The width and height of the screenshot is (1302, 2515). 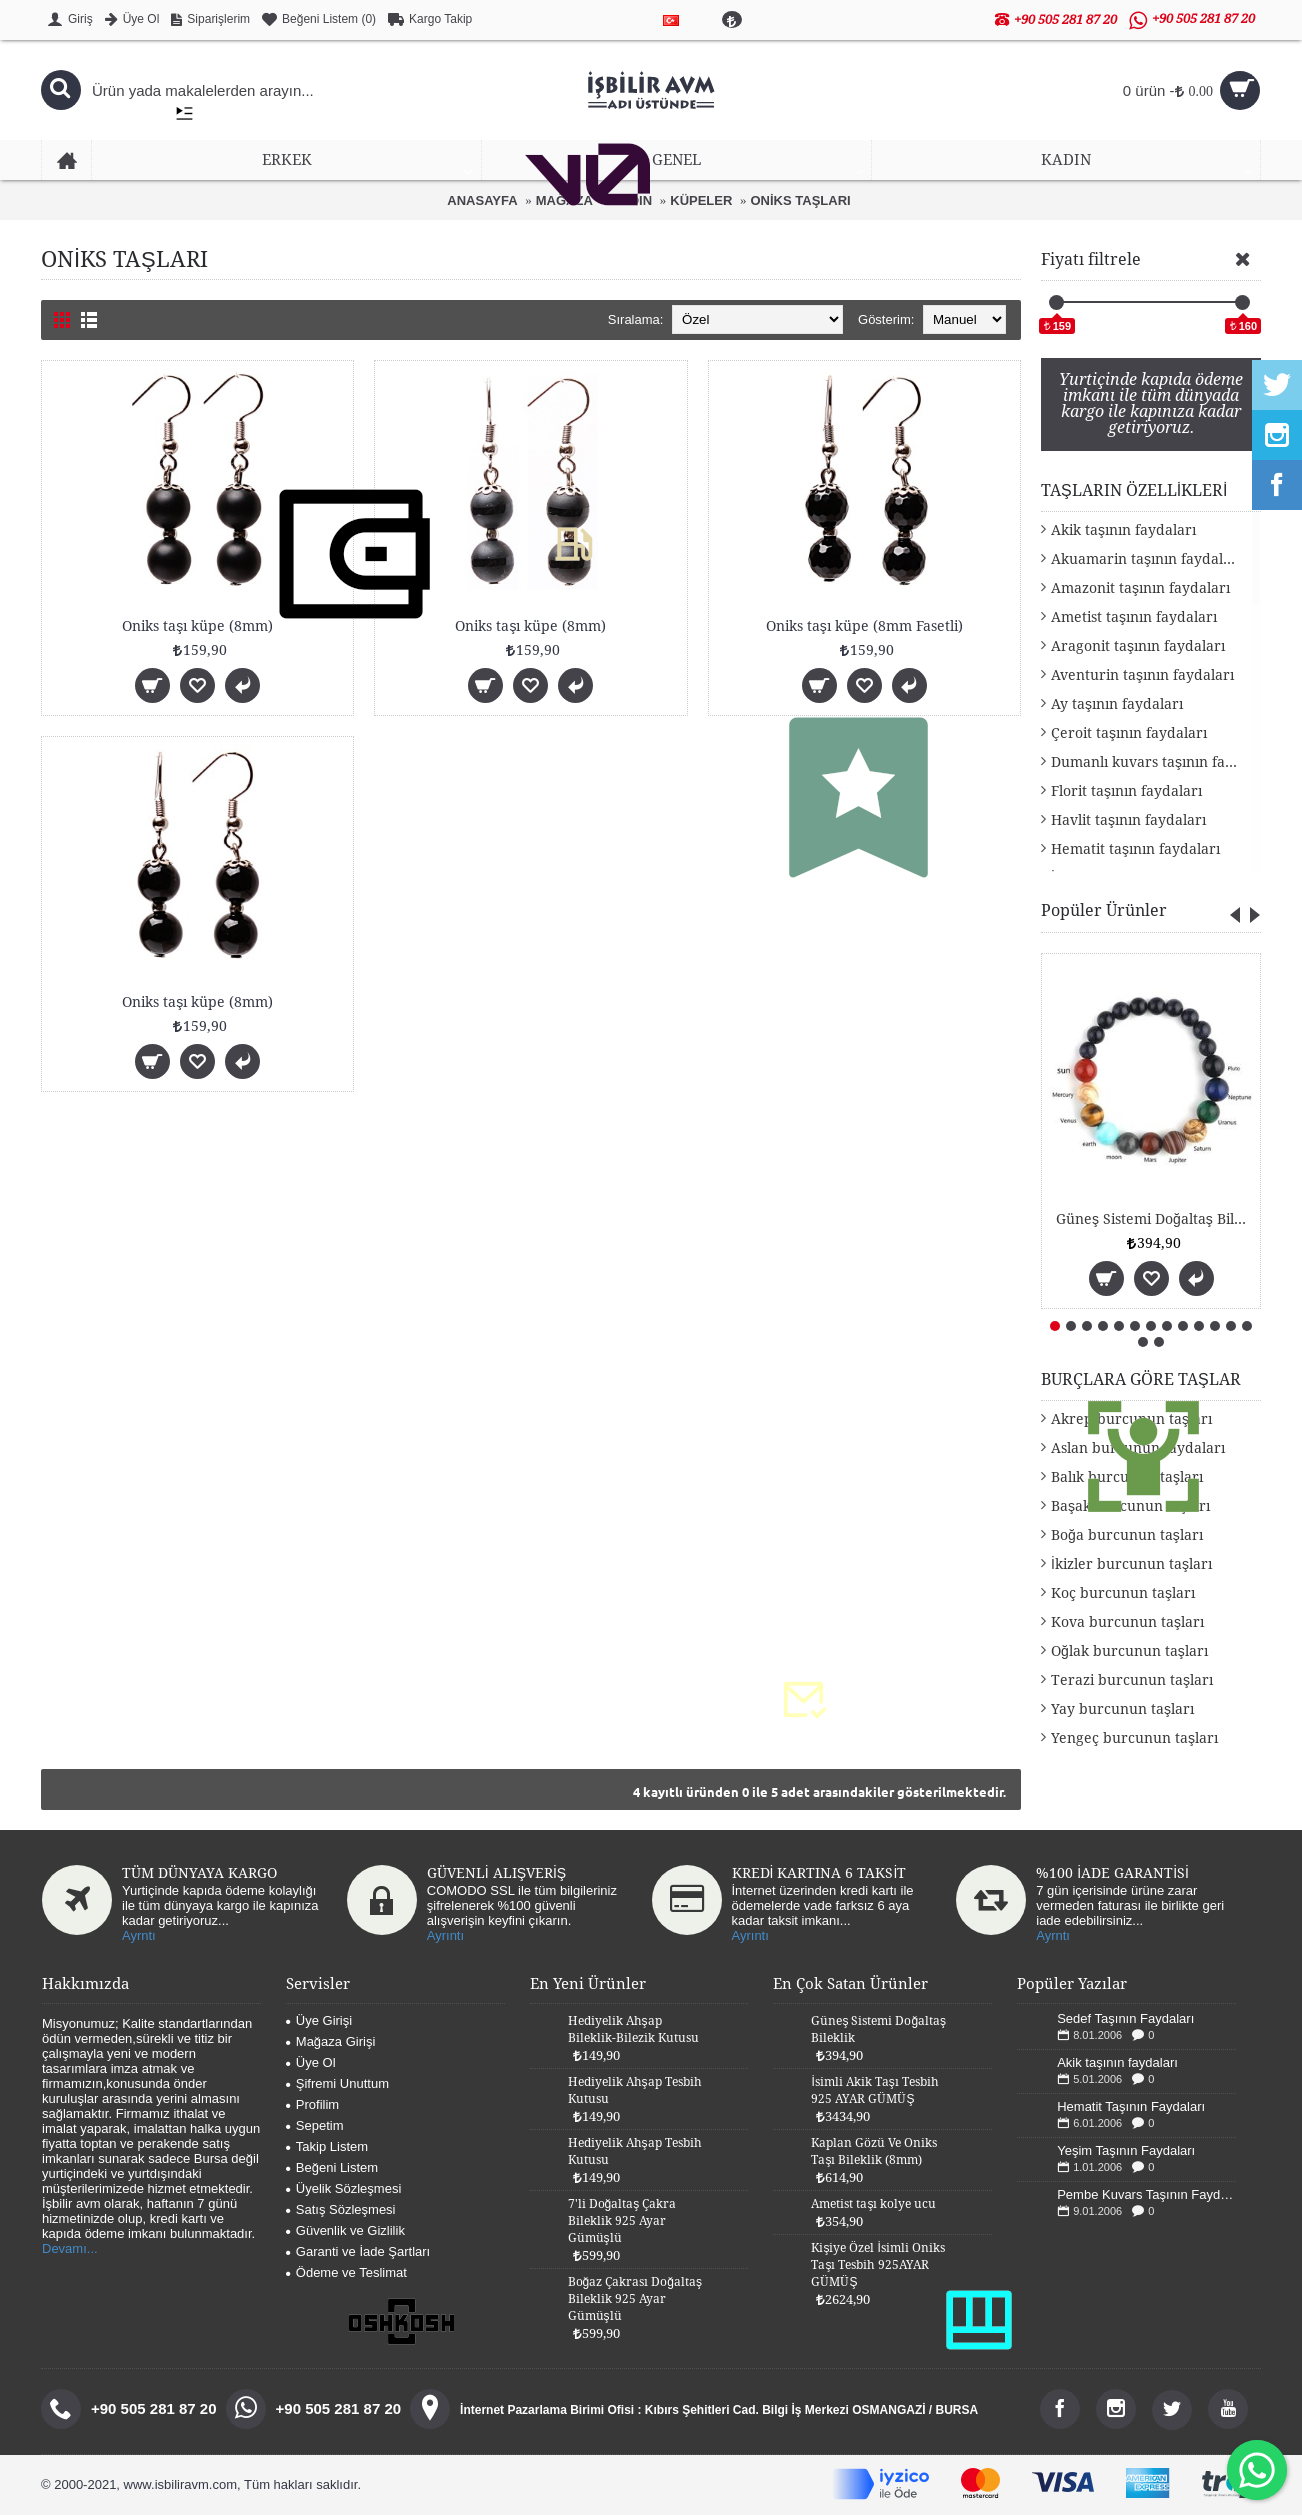 What do you see at coordinates (587, 174) in the screenshot?
I see `v0 by Vercel logo` at bounding box center [587, 174].